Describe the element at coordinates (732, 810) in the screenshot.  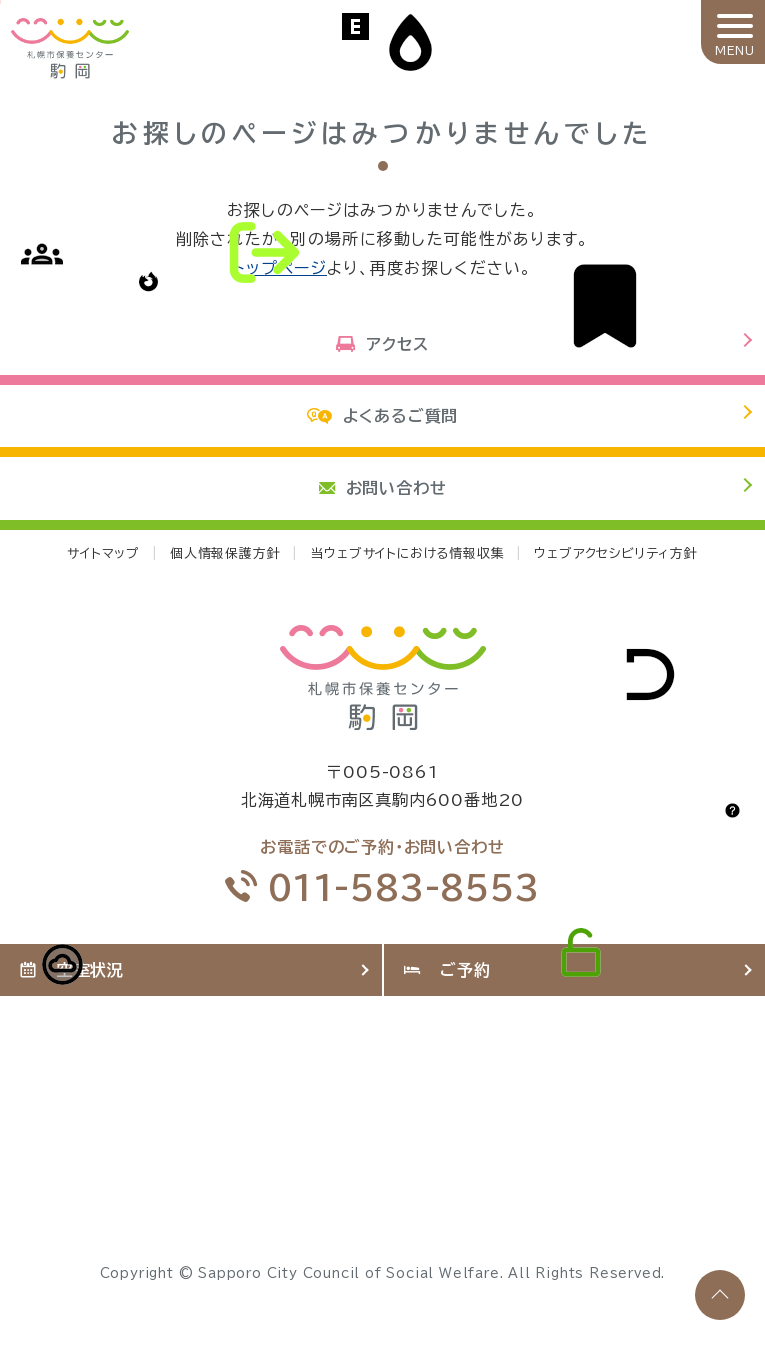
I see `access help or support` at that location.